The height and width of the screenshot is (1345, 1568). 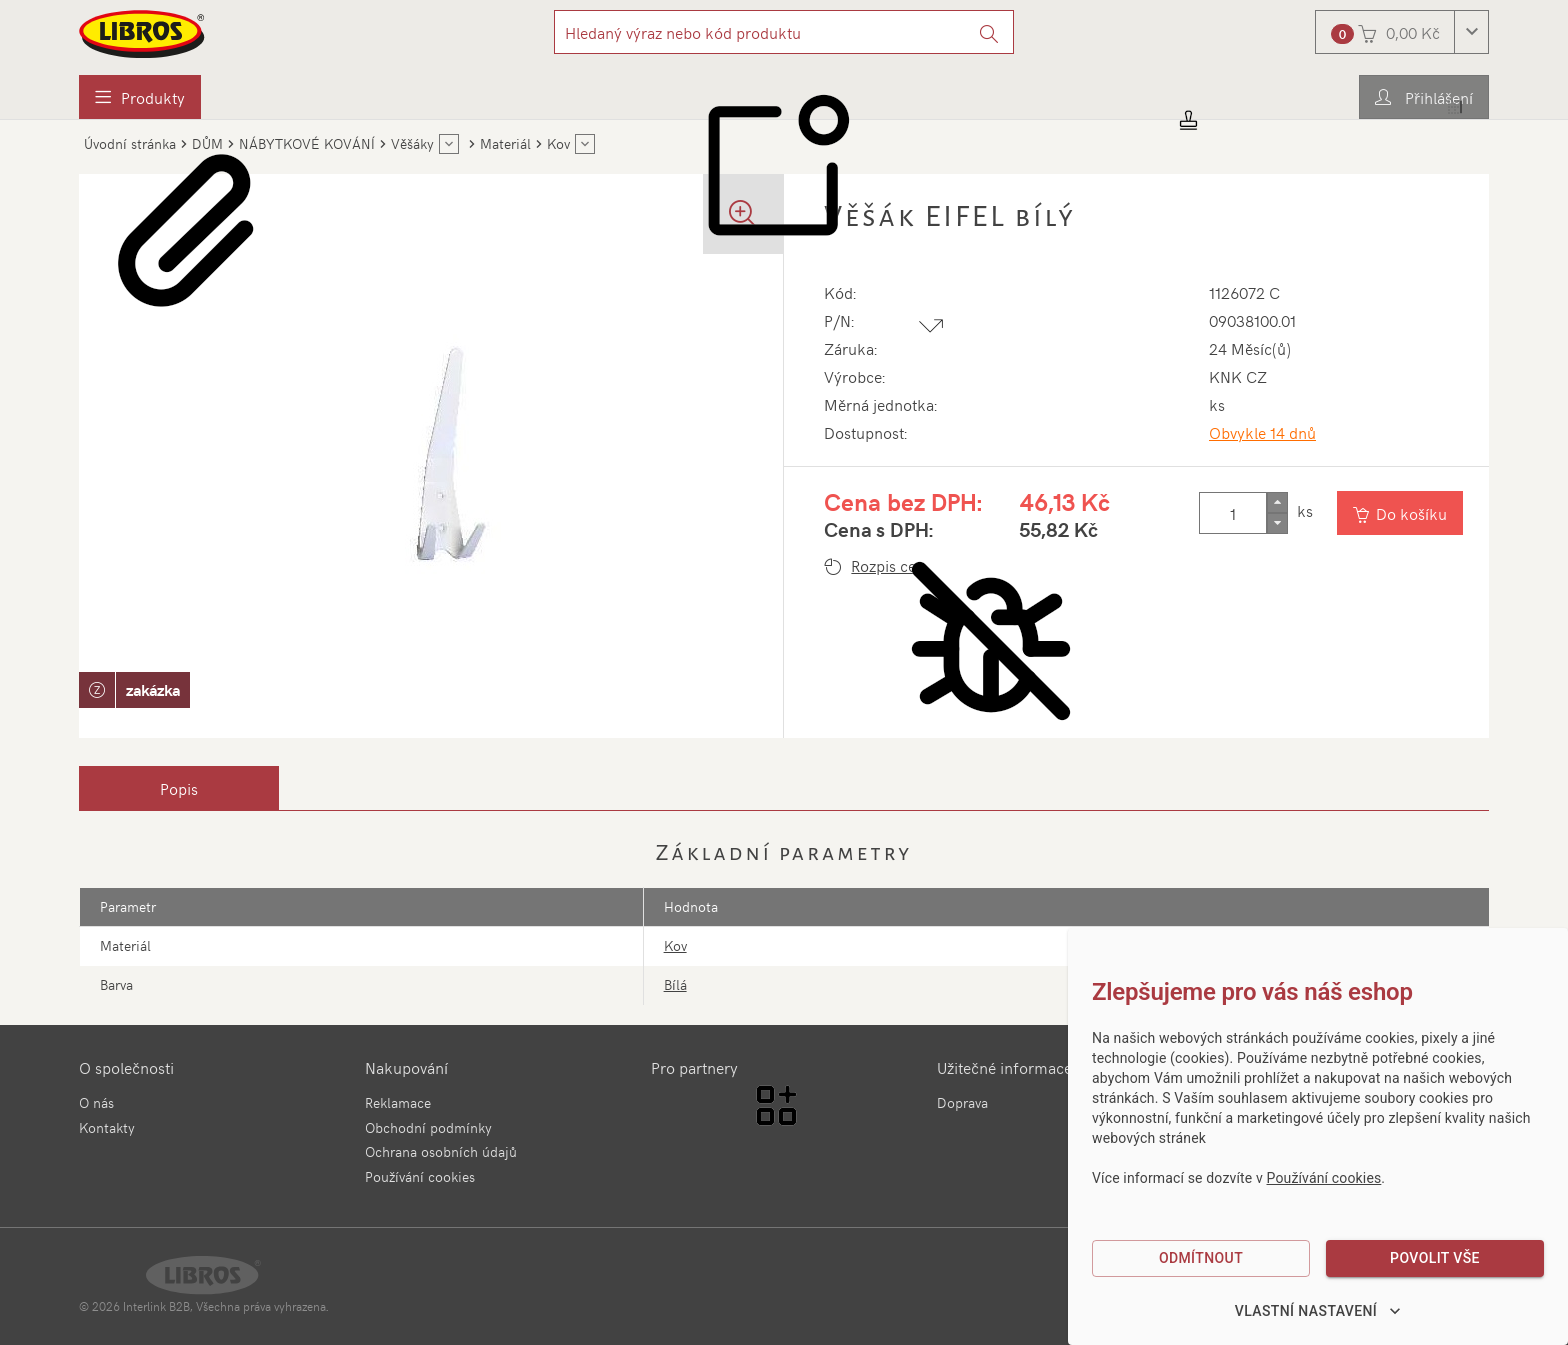 What do you see at coordinates (931, 325) in the screenshot?
I see `reply to a message` at bounding box center [931, 325].